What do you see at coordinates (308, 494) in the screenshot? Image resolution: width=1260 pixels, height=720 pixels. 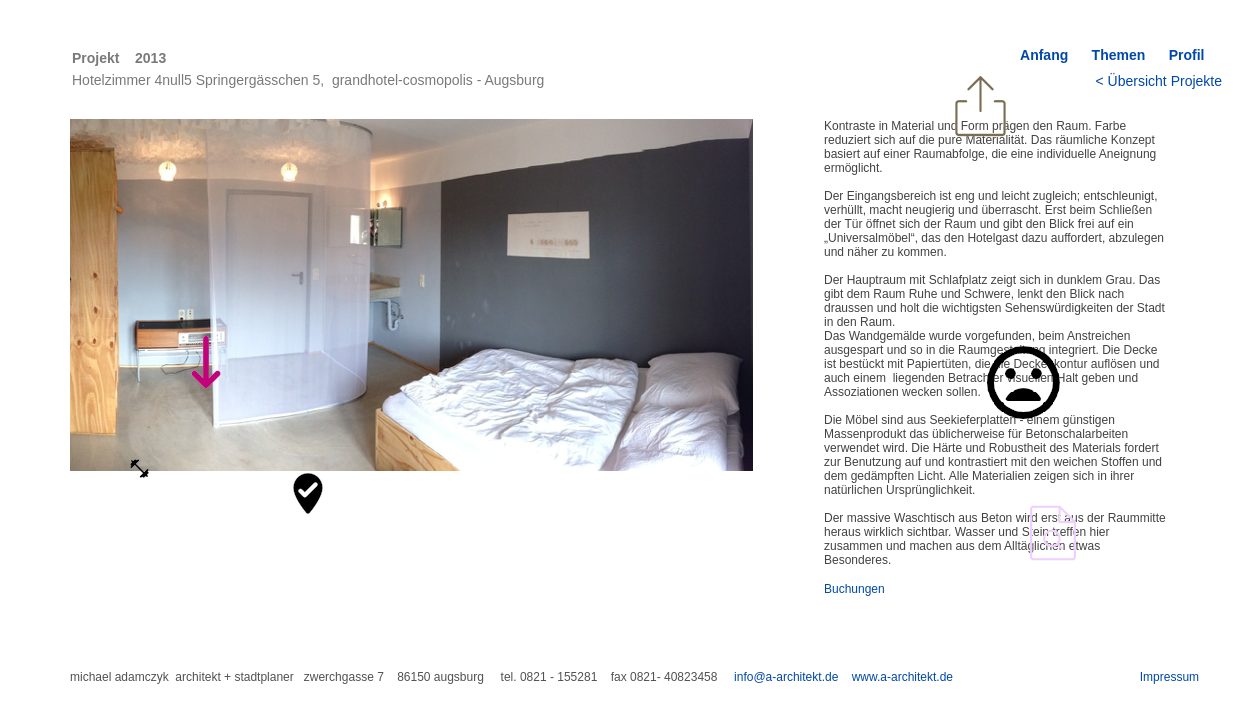 I see `confirm or select a location` at bounding box center [308, 494].